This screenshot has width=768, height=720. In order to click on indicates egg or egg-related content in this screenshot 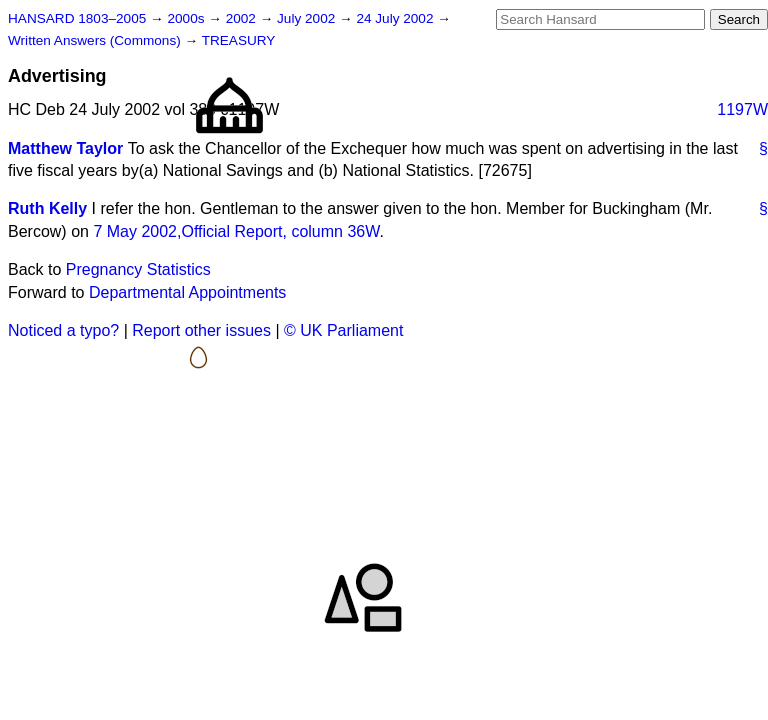, I will do `click(198, 357)`.